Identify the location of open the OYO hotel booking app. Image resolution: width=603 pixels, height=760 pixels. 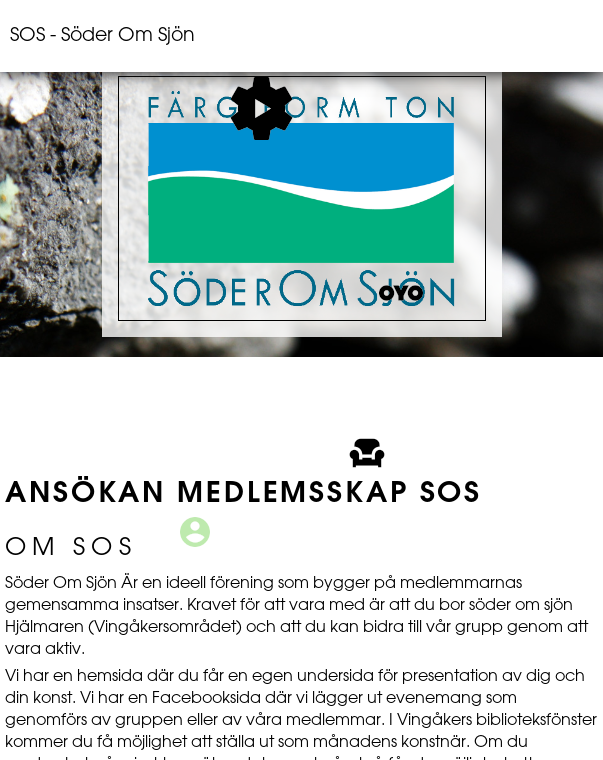
(401, 293).